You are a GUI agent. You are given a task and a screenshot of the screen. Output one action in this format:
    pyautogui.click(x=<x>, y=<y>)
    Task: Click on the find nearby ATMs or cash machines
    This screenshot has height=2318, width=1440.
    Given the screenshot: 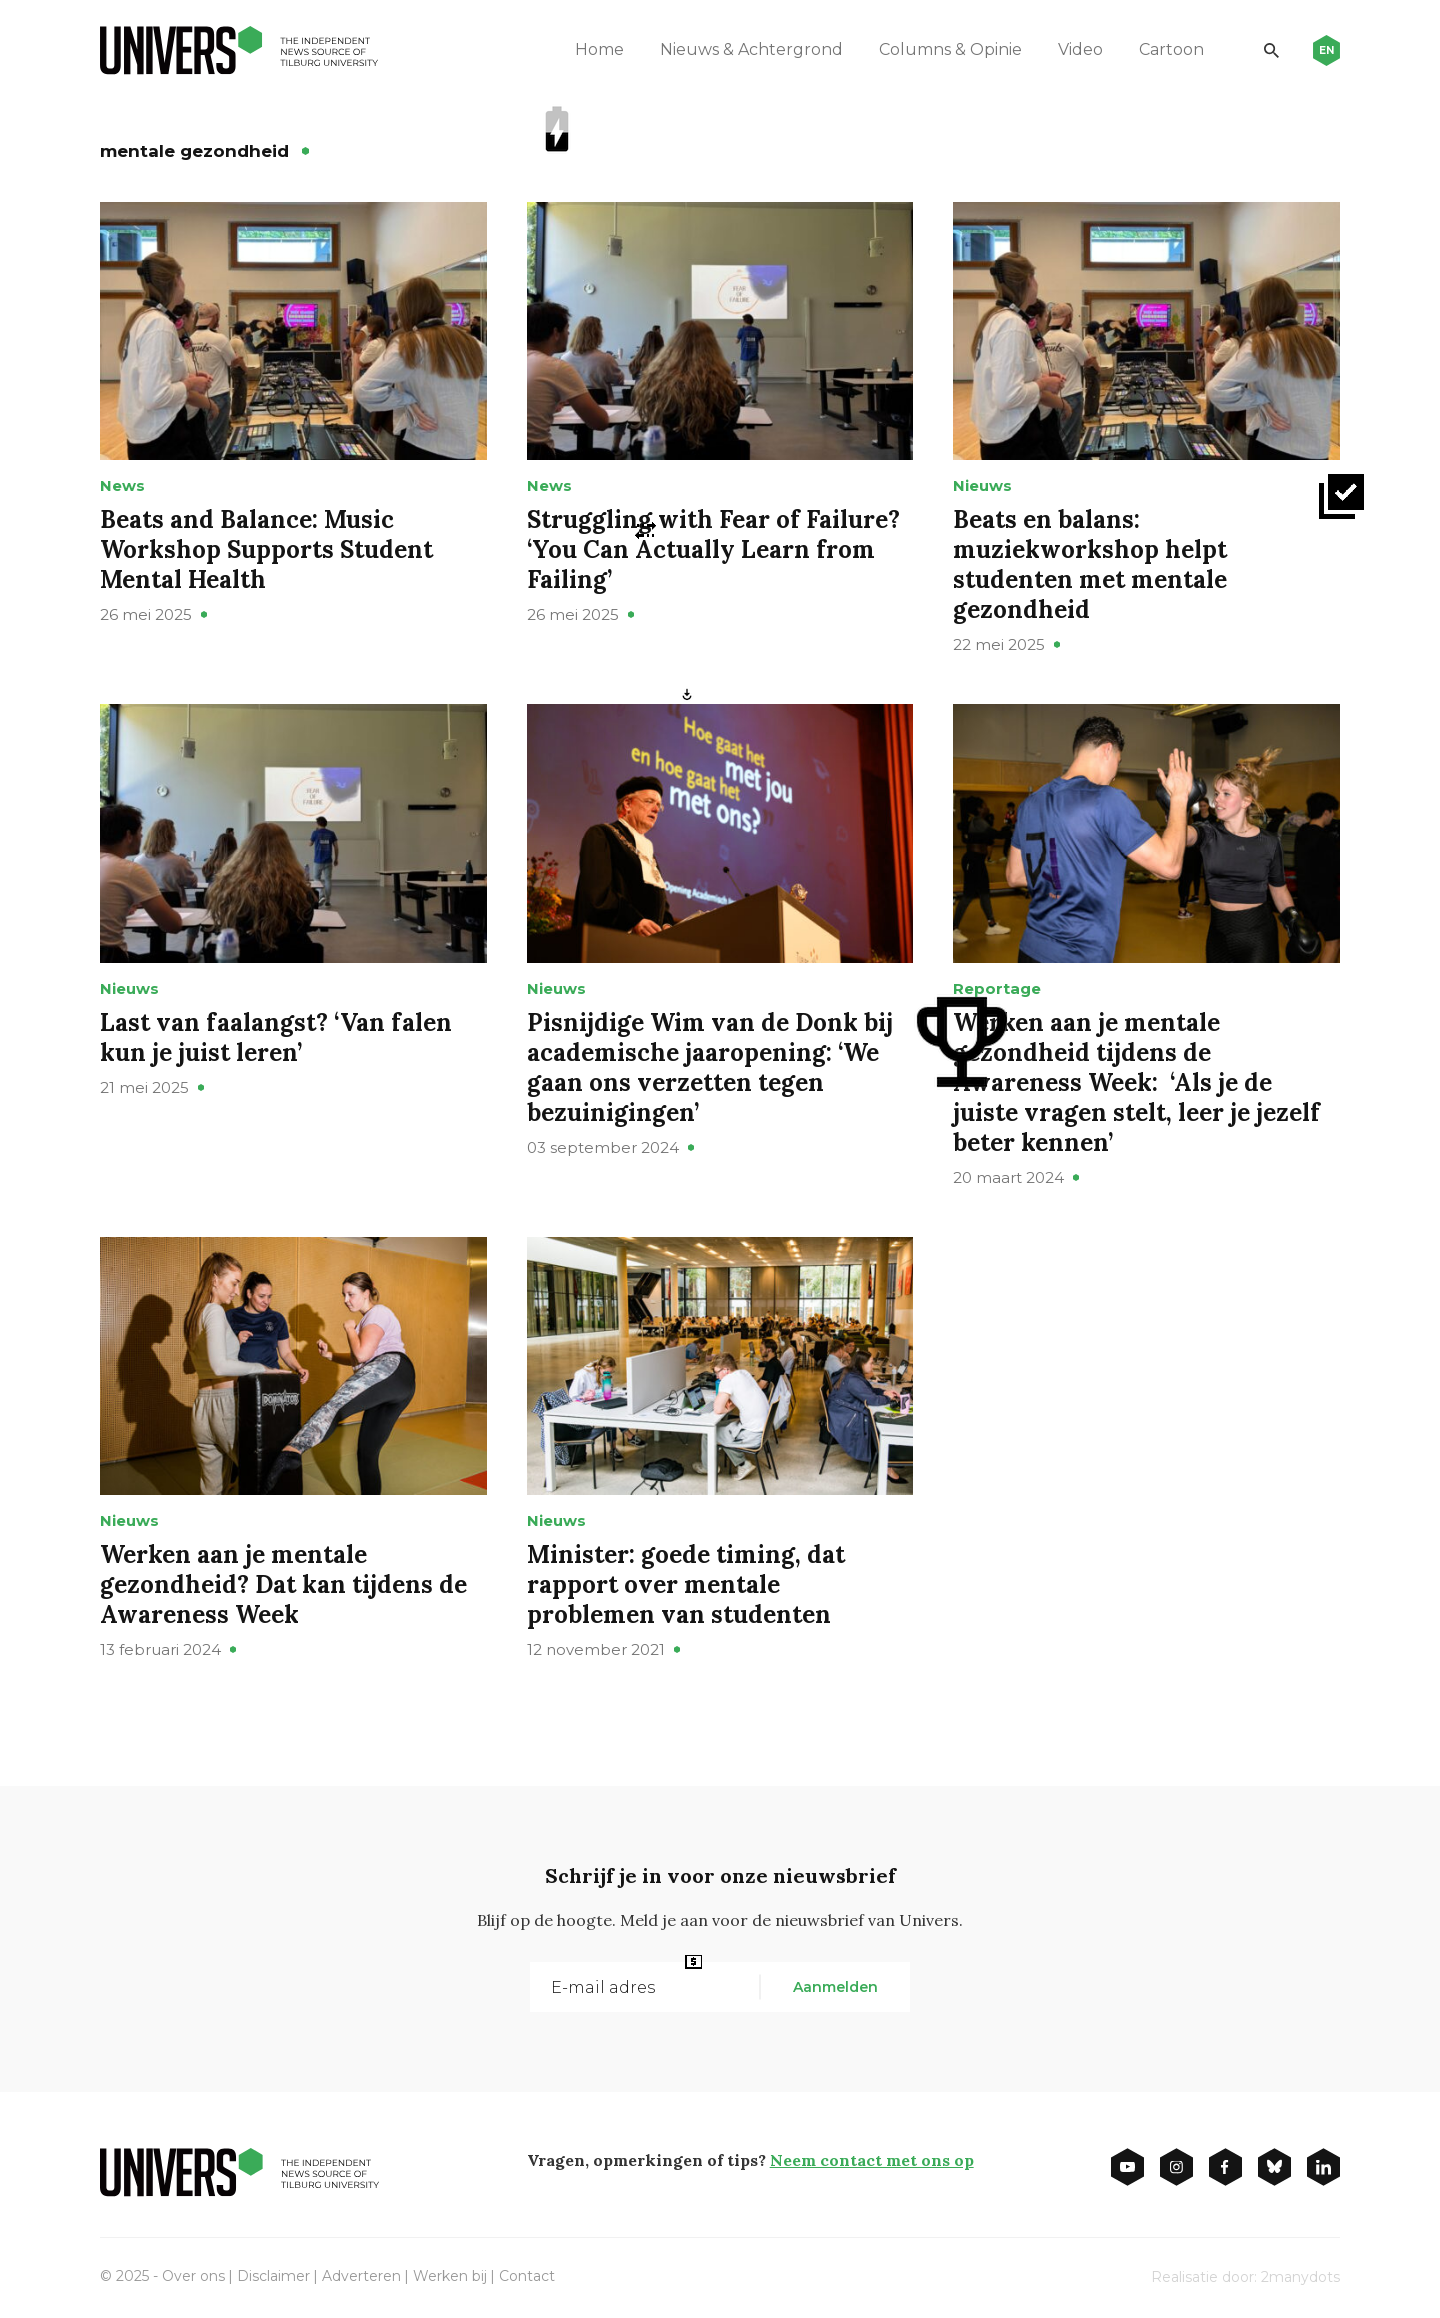 What is the action you would take?
    pyautogui.click(x=693, y=1961)
    